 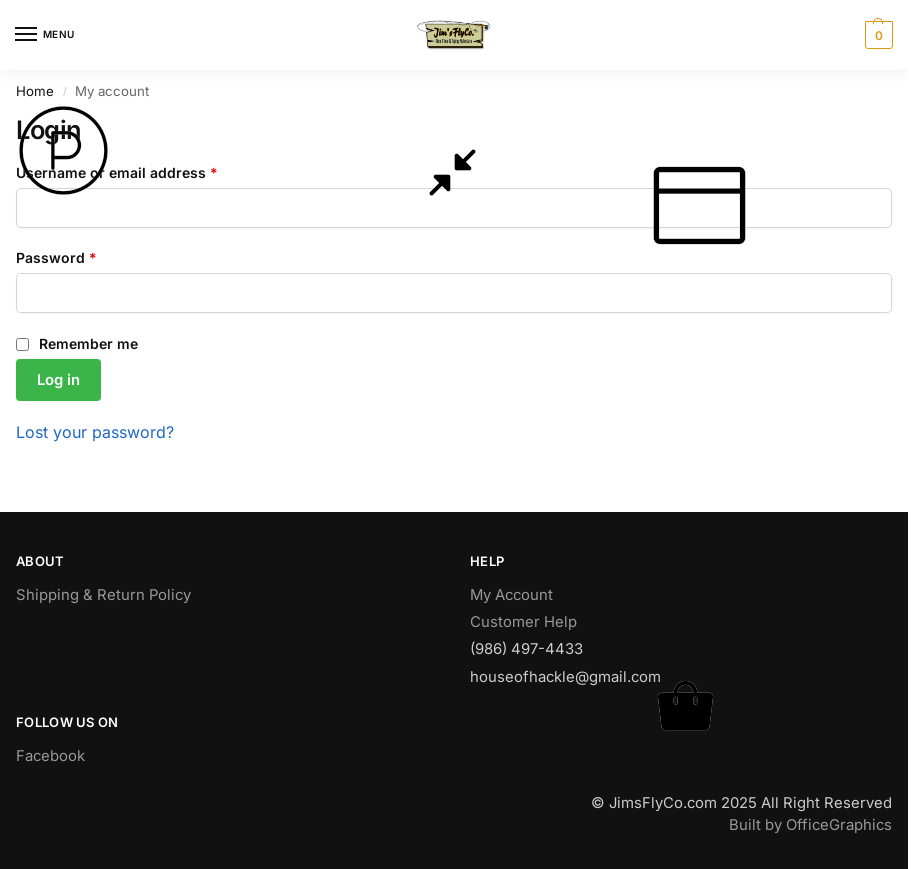 What do you see at coordinates (685, 708) in the screenshot?
I see `view your shopping bag` at bounding box center [685, 708].